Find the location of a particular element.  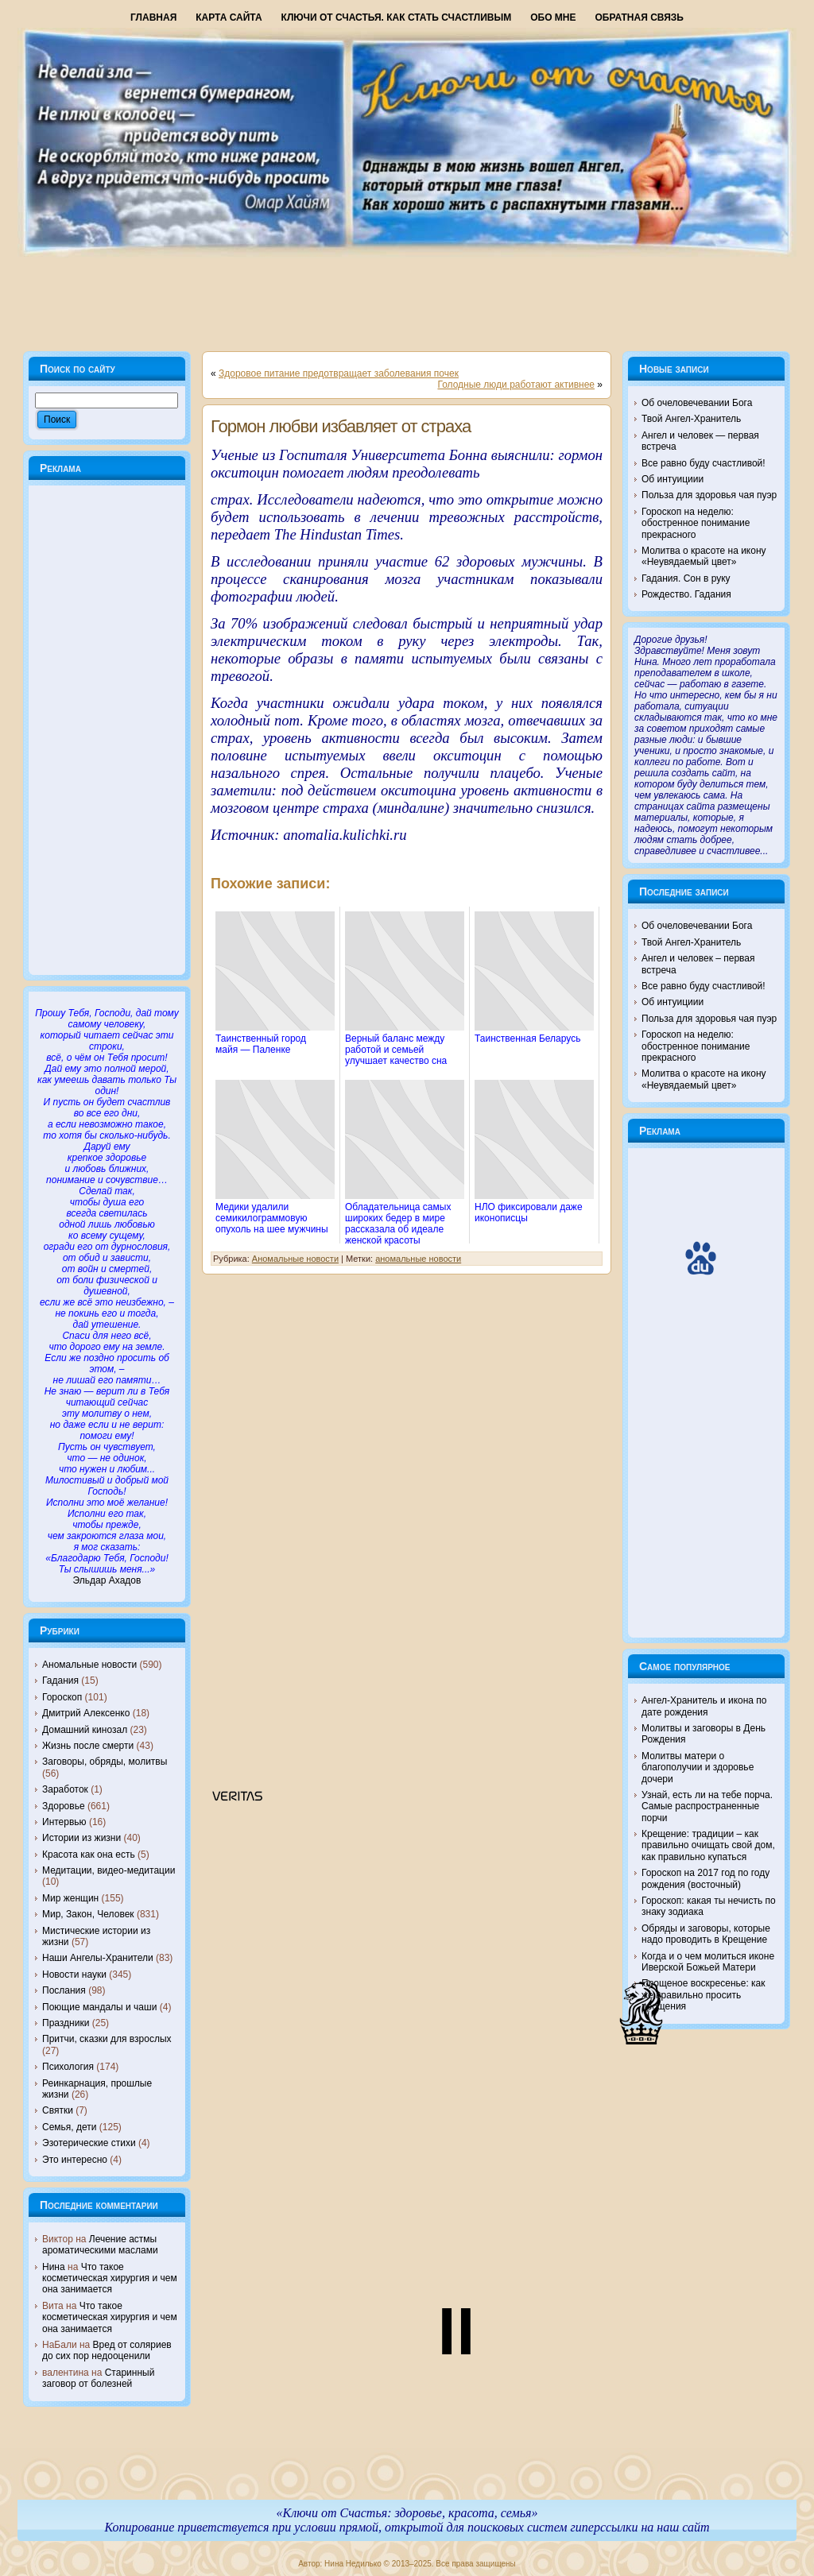

open Baidu app is located at coordinates (700, 1258).